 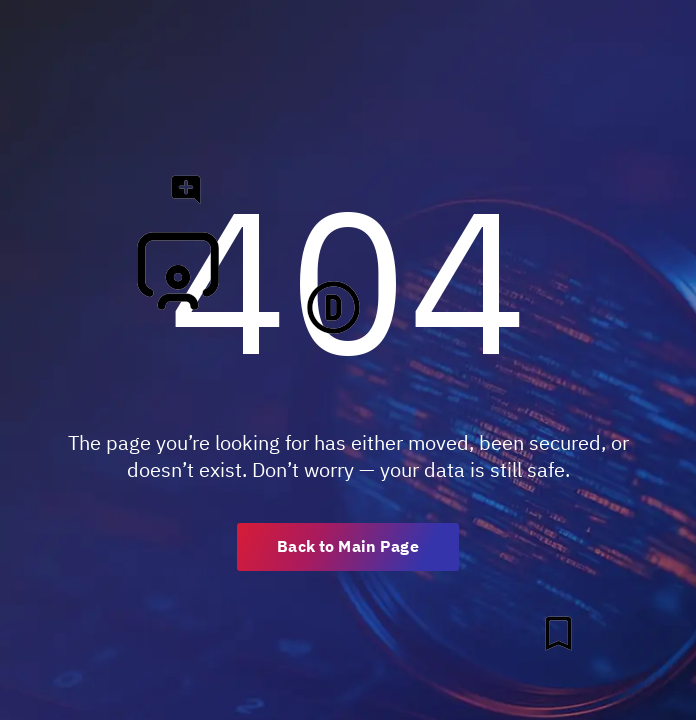 I want to click on add a new comment, so click(x=186, y=190).